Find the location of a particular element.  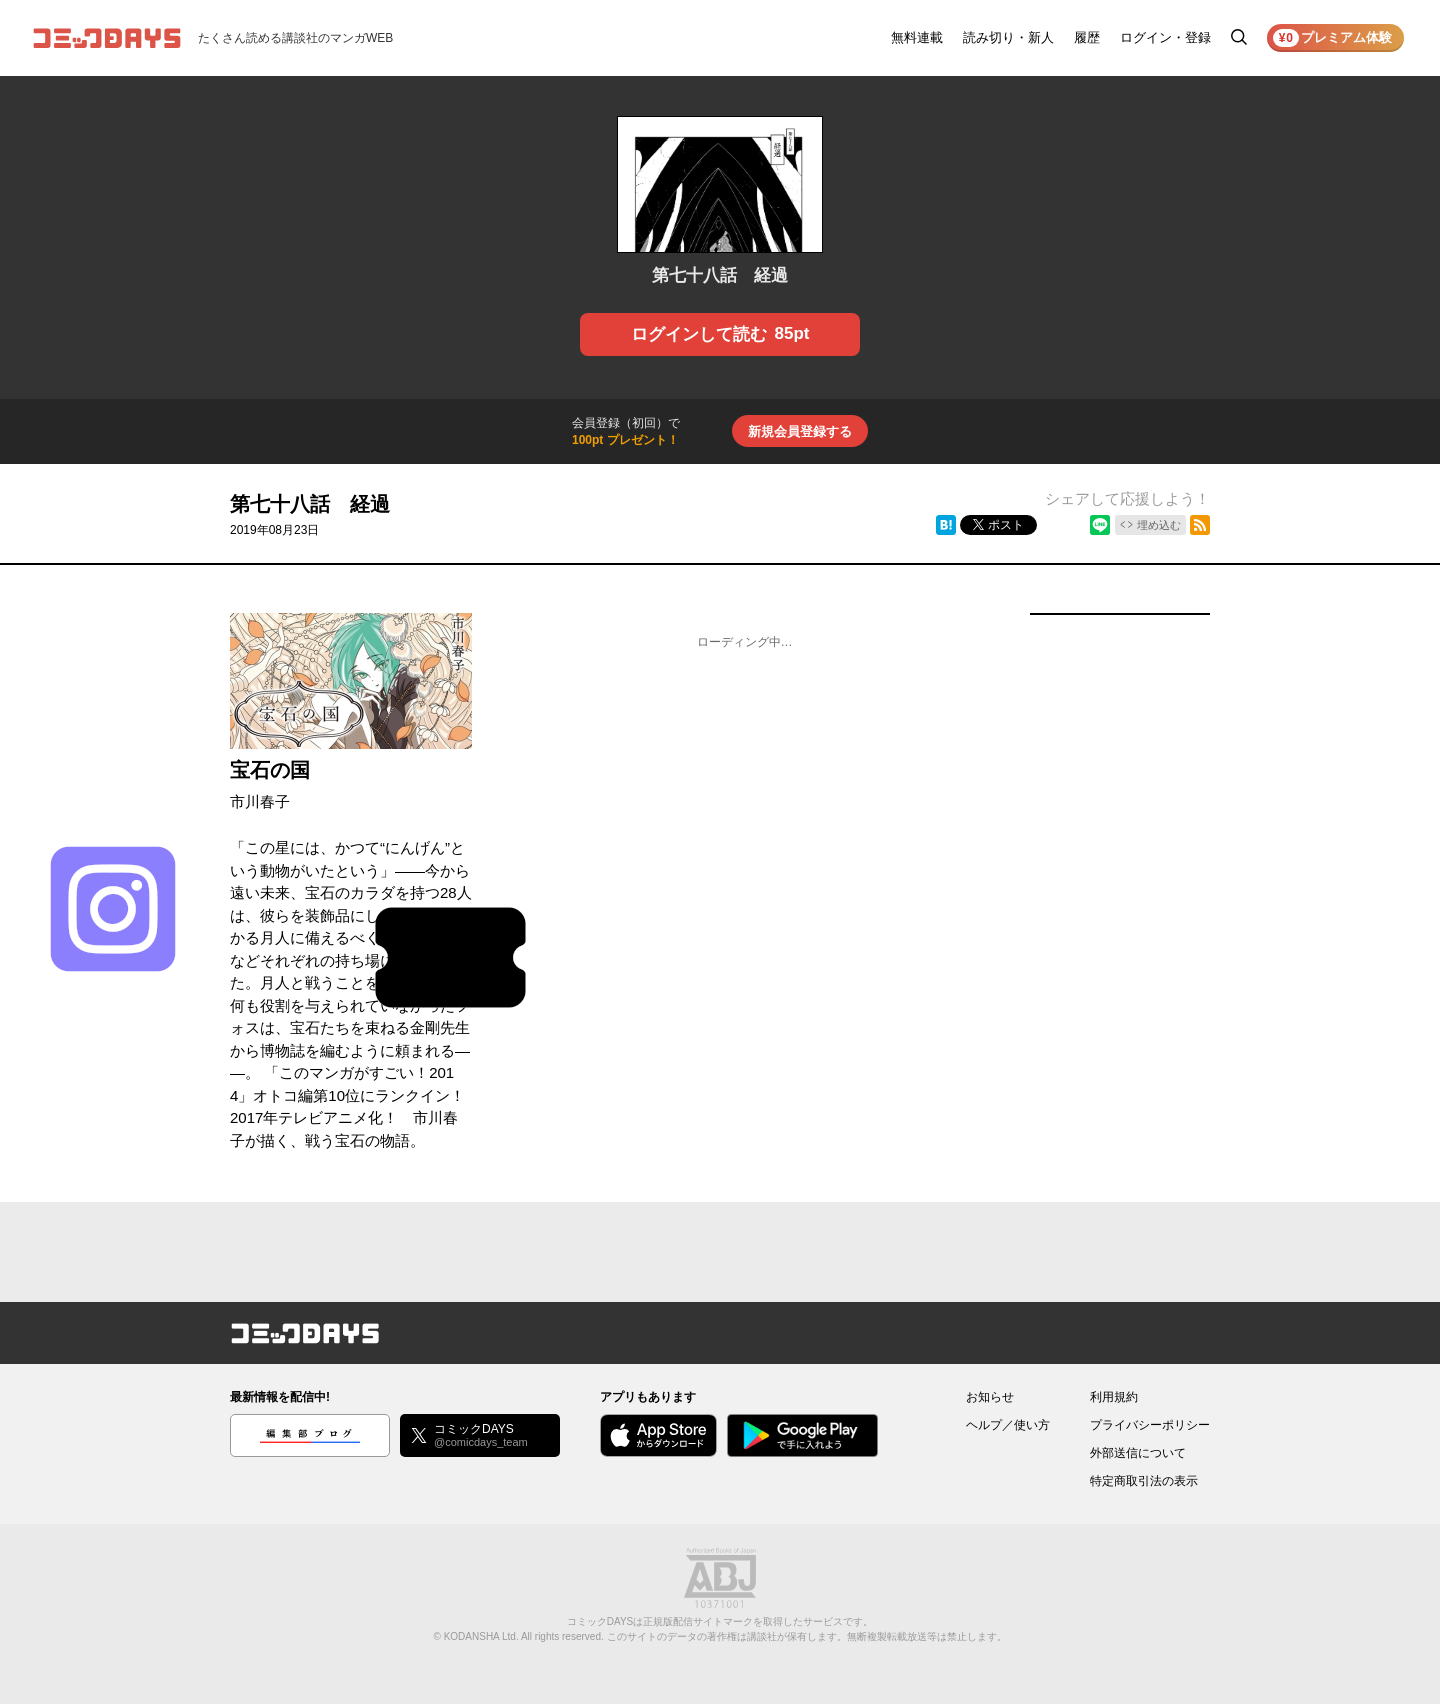

open Instagram app is located at coordinates (113, 909).